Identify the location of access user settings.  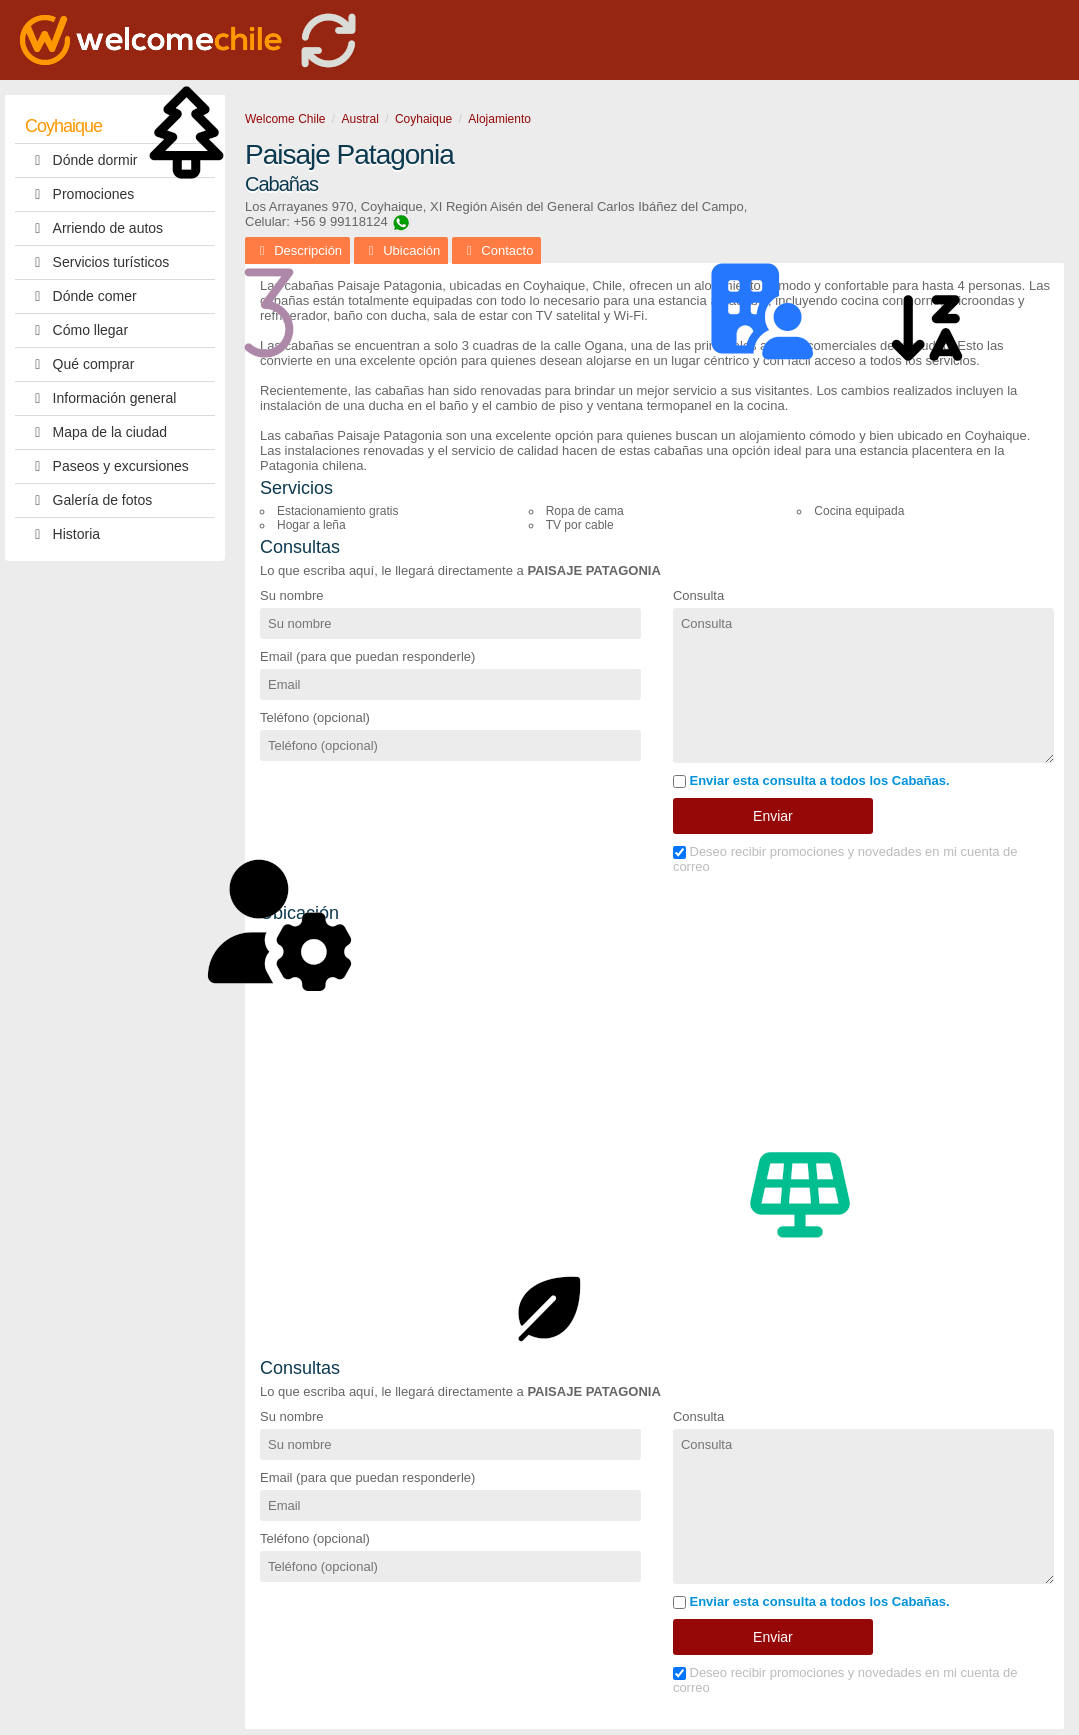
(274, 920).